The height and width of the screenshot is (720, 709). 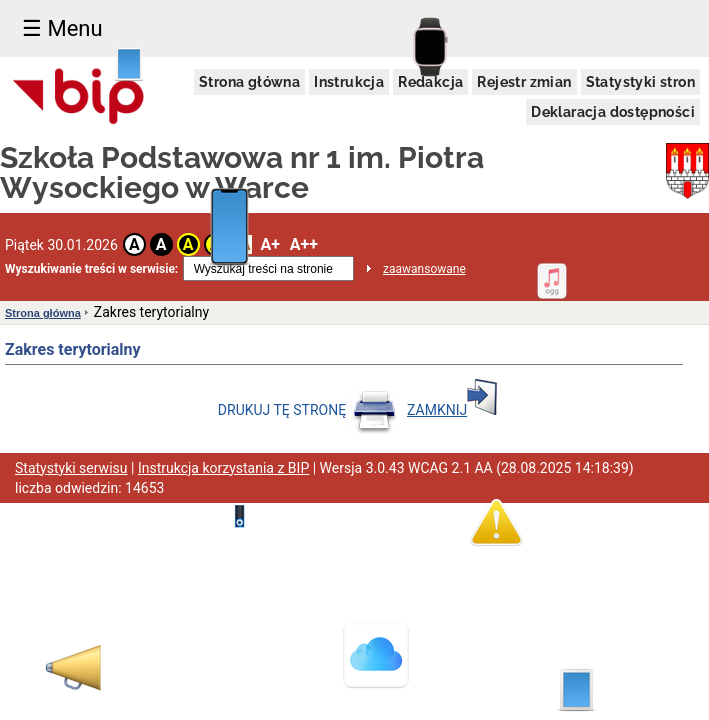 I want to click on iPad Pro device connected via wifi, so click(x=129, y=64).